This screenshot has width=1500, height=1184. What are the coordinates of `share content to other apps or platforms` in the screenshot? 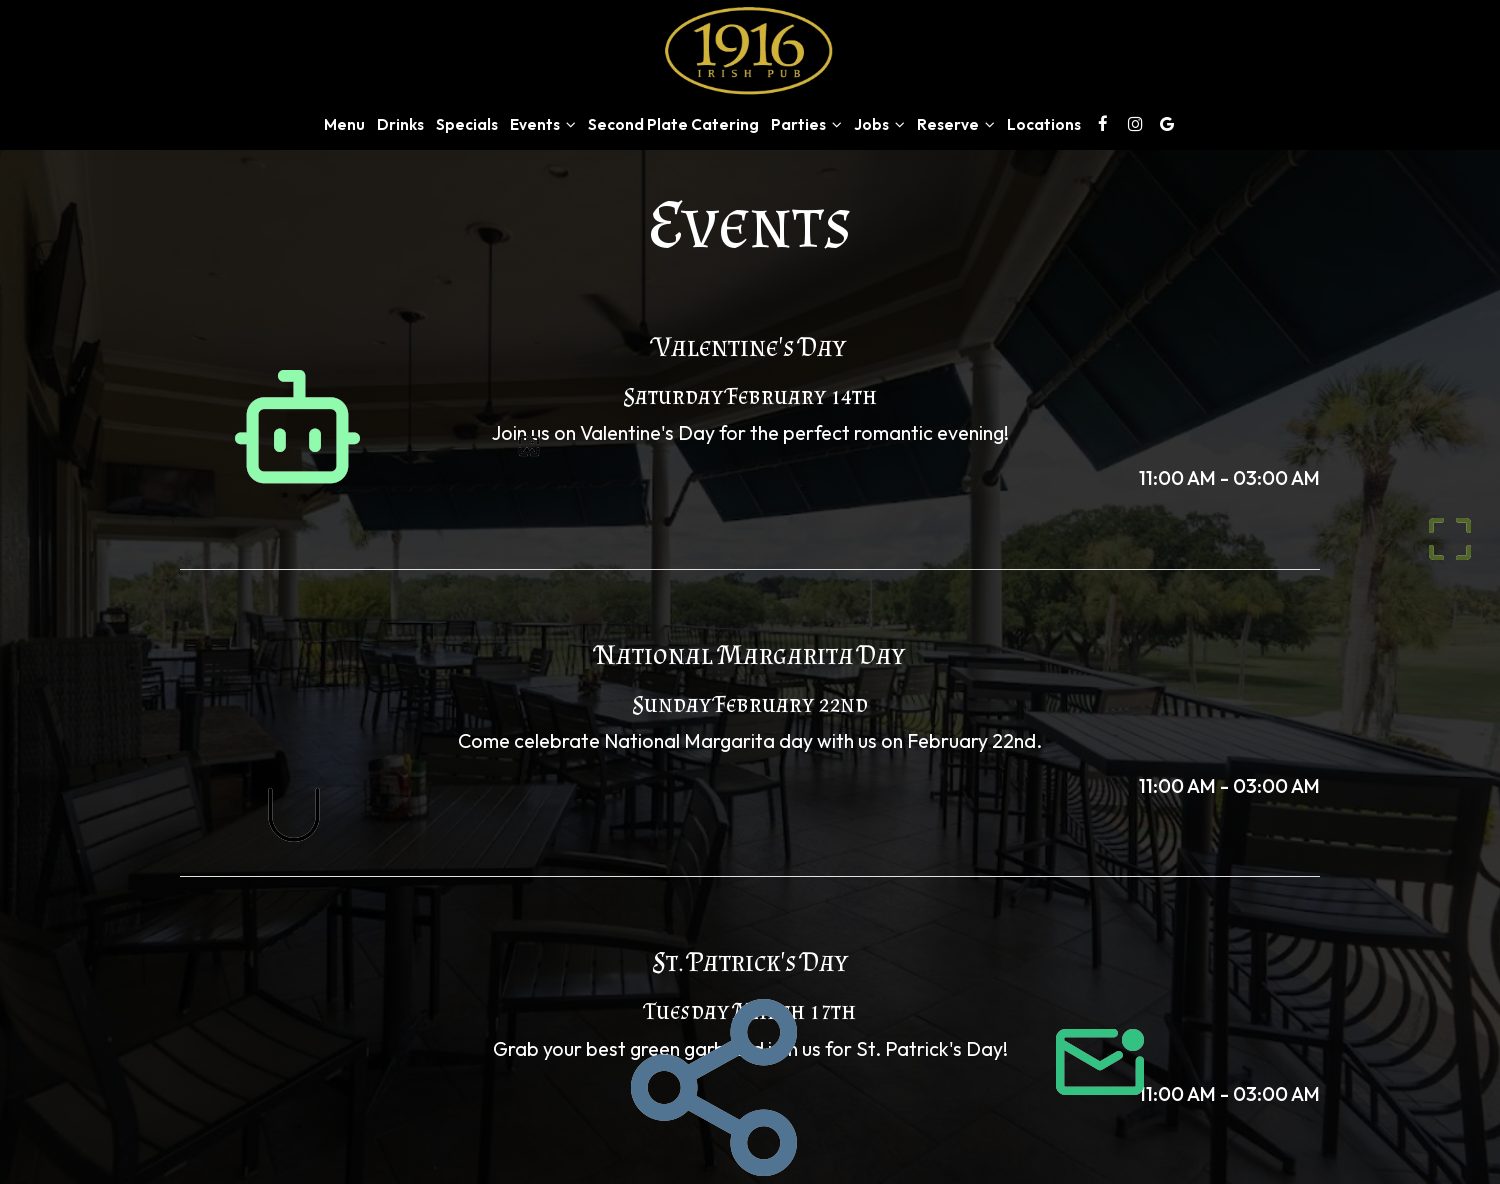 It's located at (719, 1087).